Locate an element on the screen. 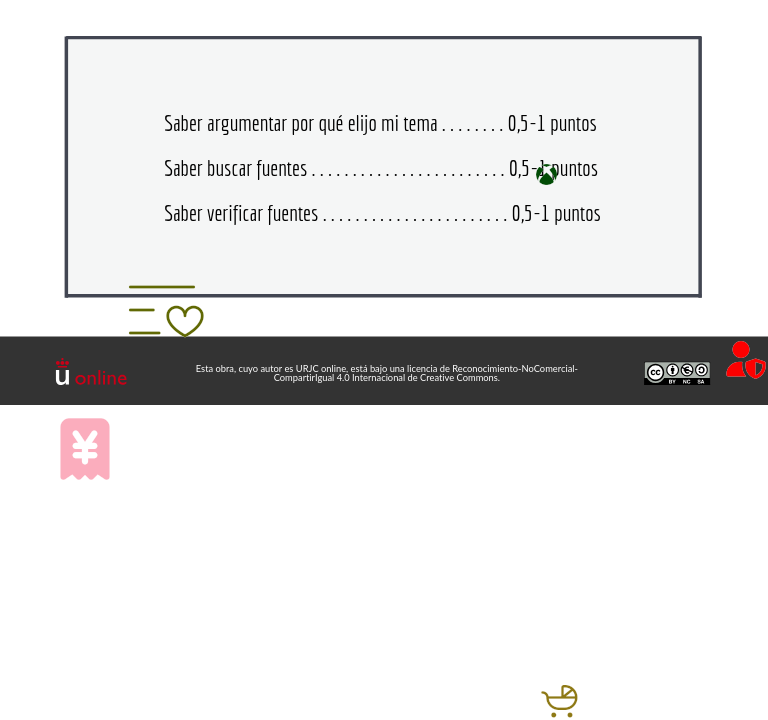  access user privacy and security settings is located at coordinates (745, 358).